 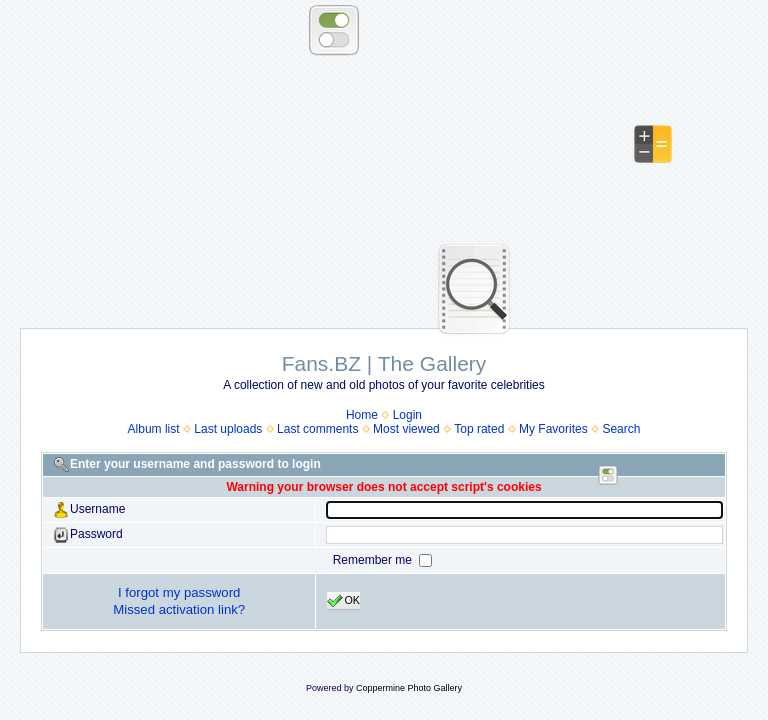 What do you see at coordinates (608, 475) in the screenshot?
I see `open system settings or preferences` at bounding box center [608, 475].